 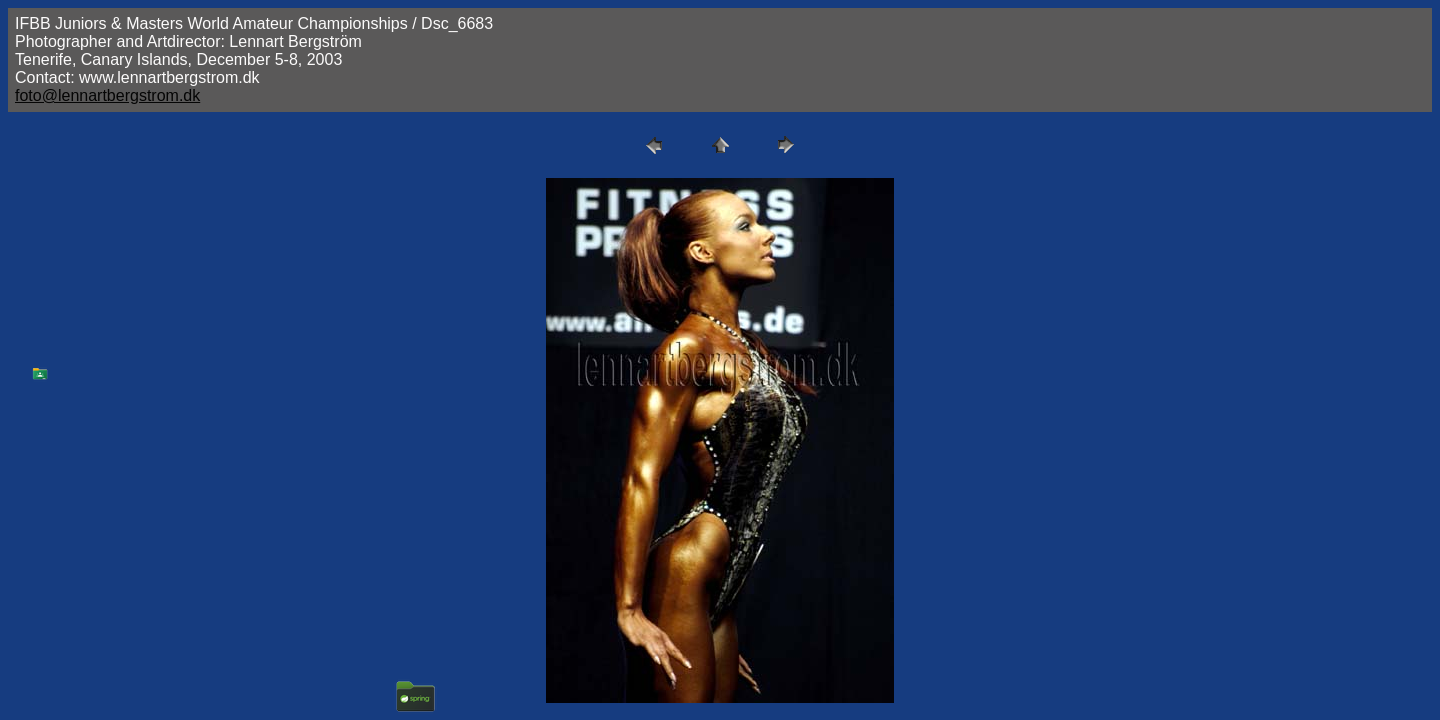 I want to click on open google classroom files folder, so click(x=40, y=374).